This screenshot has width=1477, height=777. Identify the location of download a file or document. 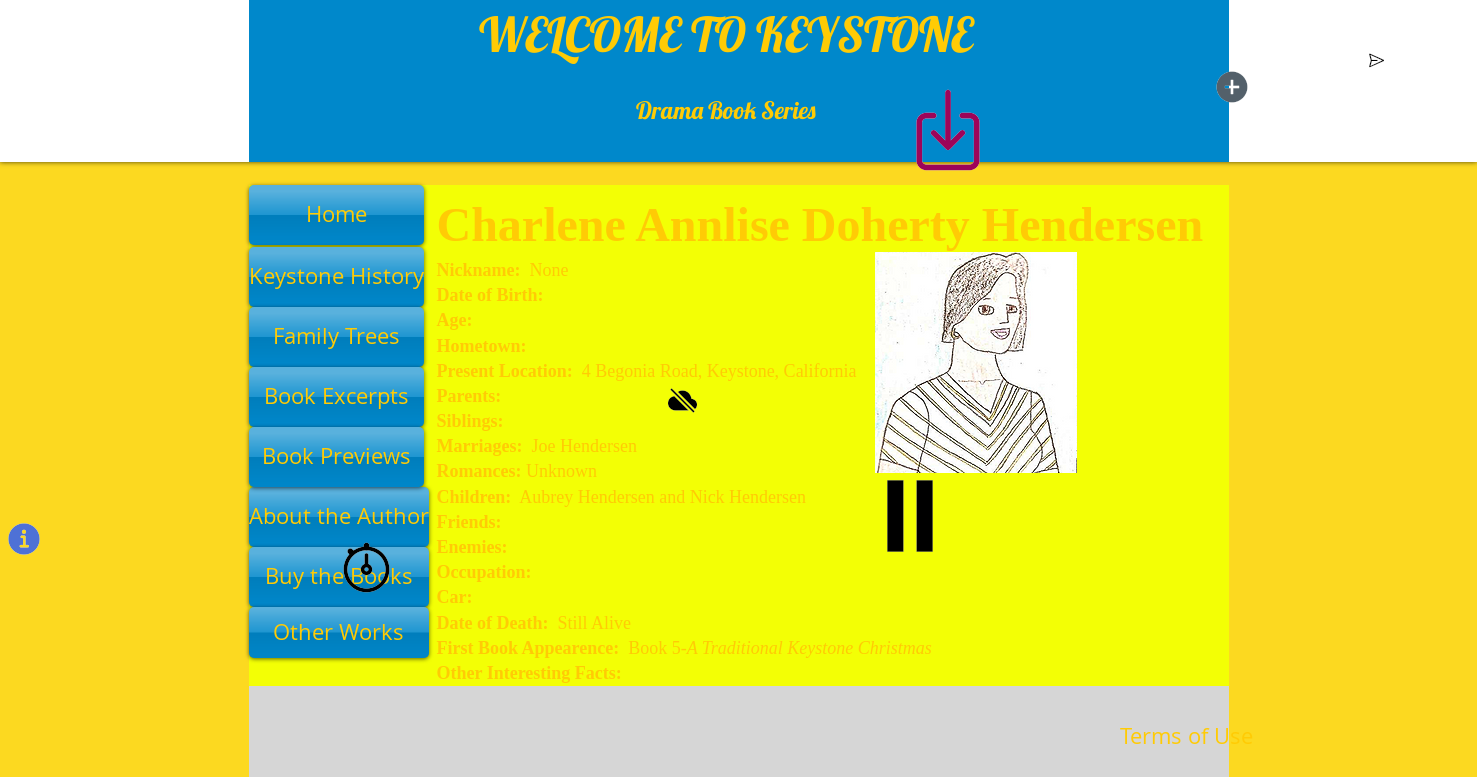
(948, 130).